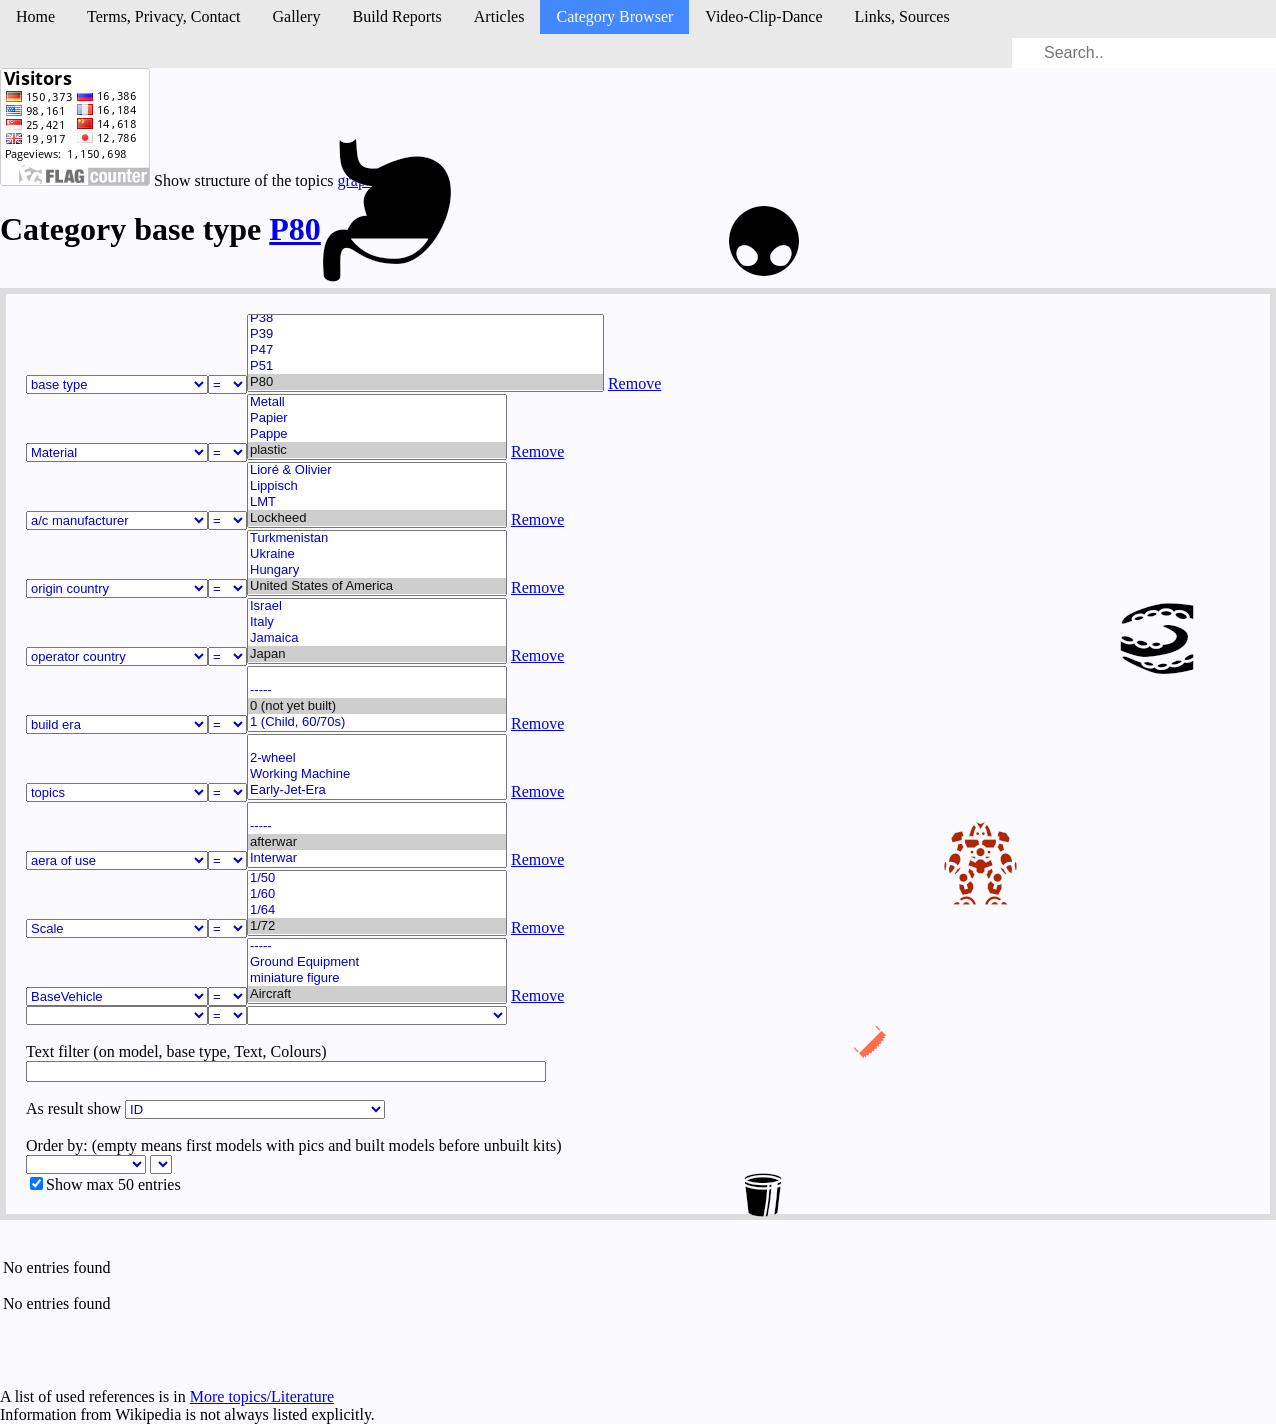 This screenshot has height=1424, width=1276. Describe the element at coordinates (763, 1188) in the screenshot. I see `empty trash or recycle bin` at that location.